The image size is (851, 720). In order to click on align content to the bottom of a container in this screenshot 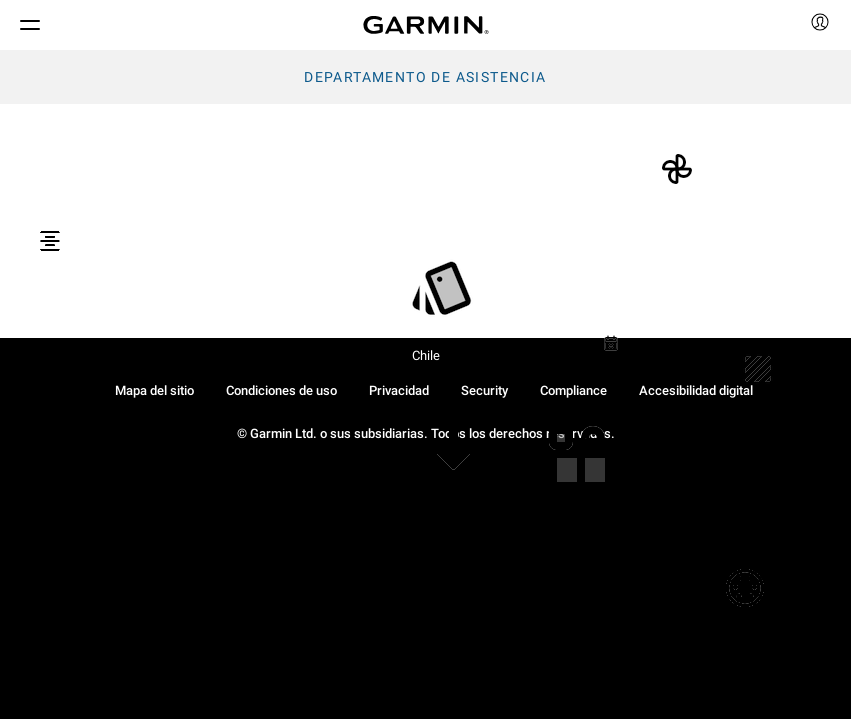, I will do `click(453, 449)`.